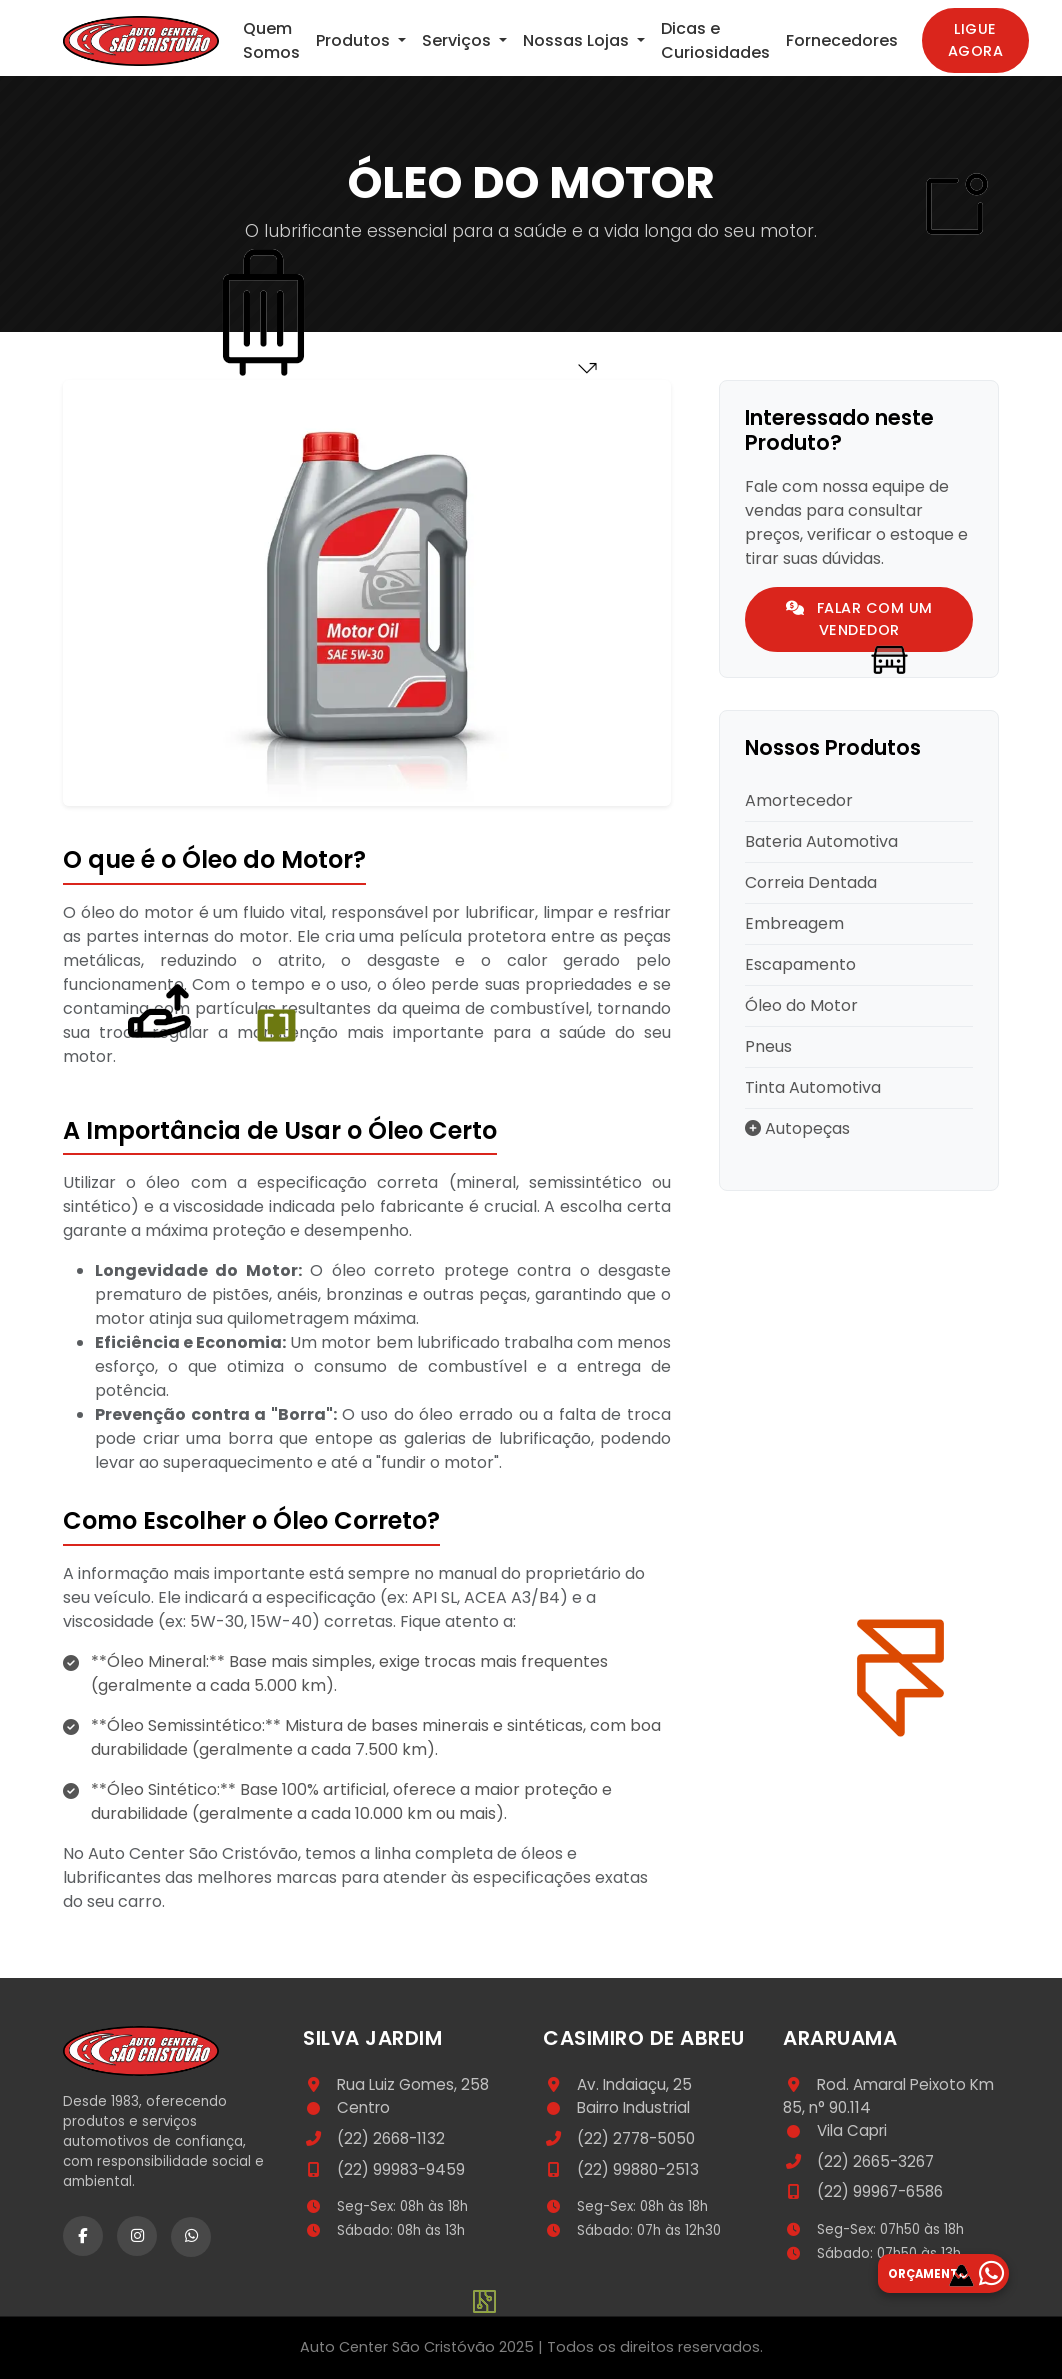 Image resolution: width=1062 pixels, height=2379 pixels. I want to click on view outdoor or nature-related content, so click(961, 2275).